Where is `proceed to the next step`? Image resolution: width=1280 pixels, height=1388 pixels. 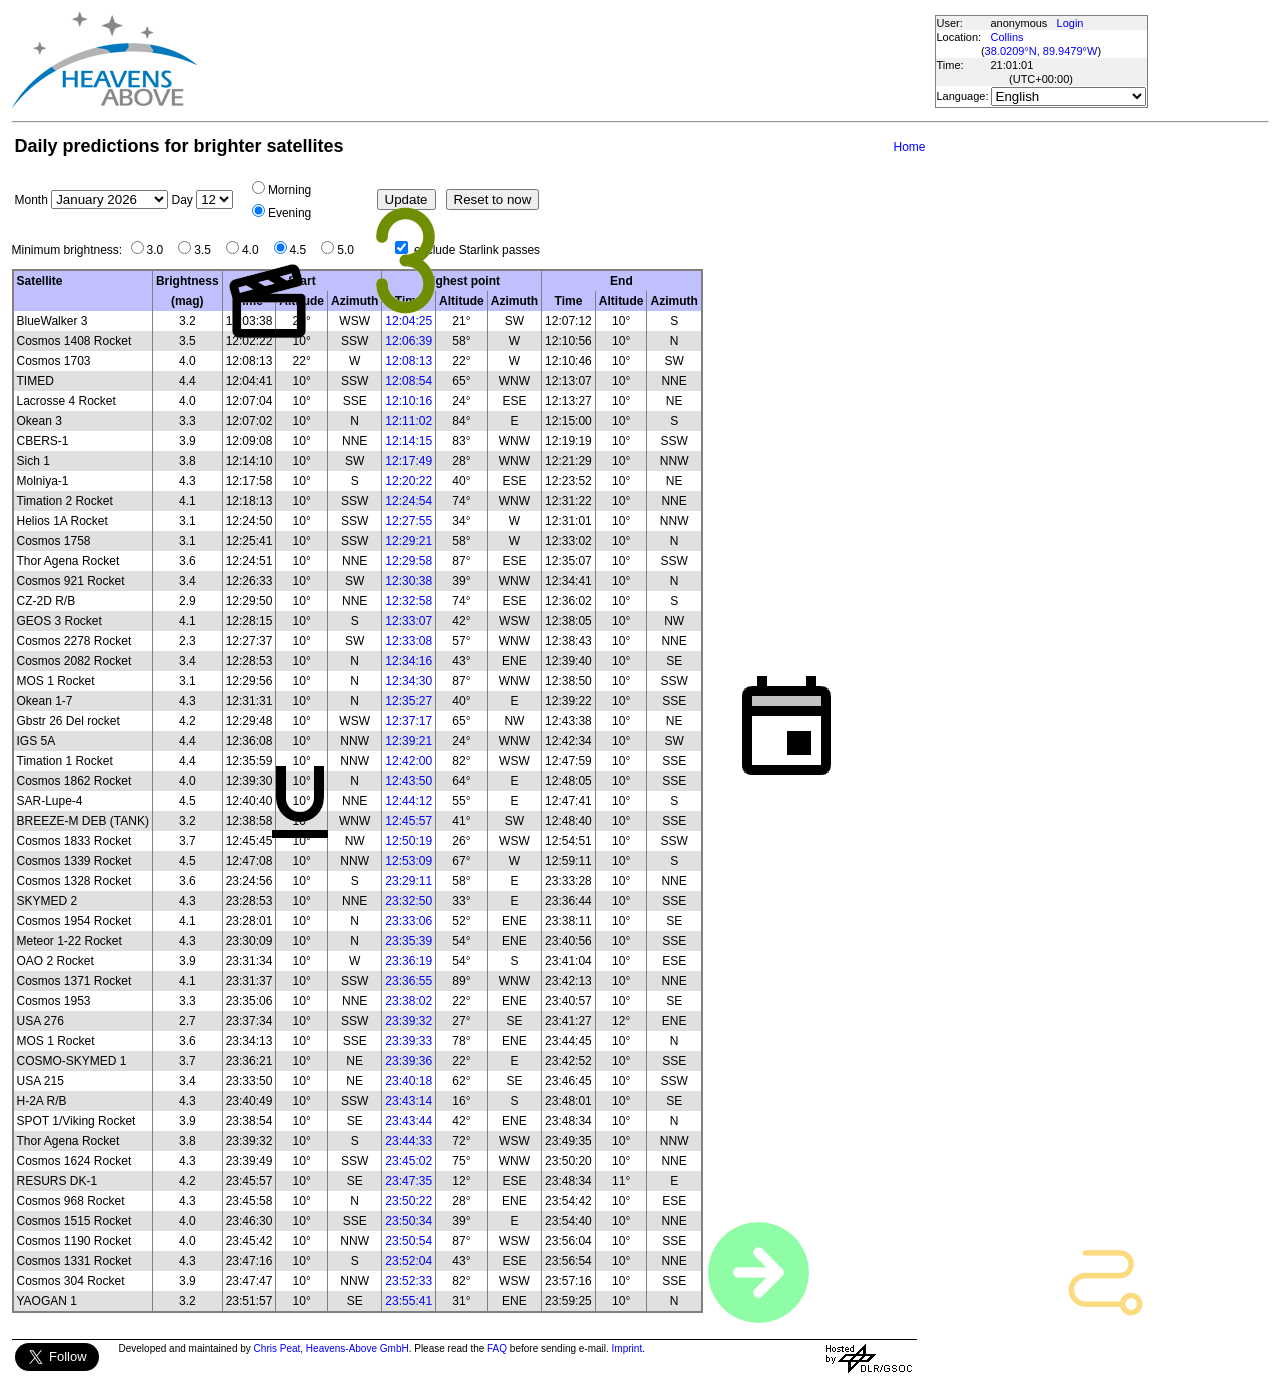
proceed to the next step is located at coordinates (758, 1272).